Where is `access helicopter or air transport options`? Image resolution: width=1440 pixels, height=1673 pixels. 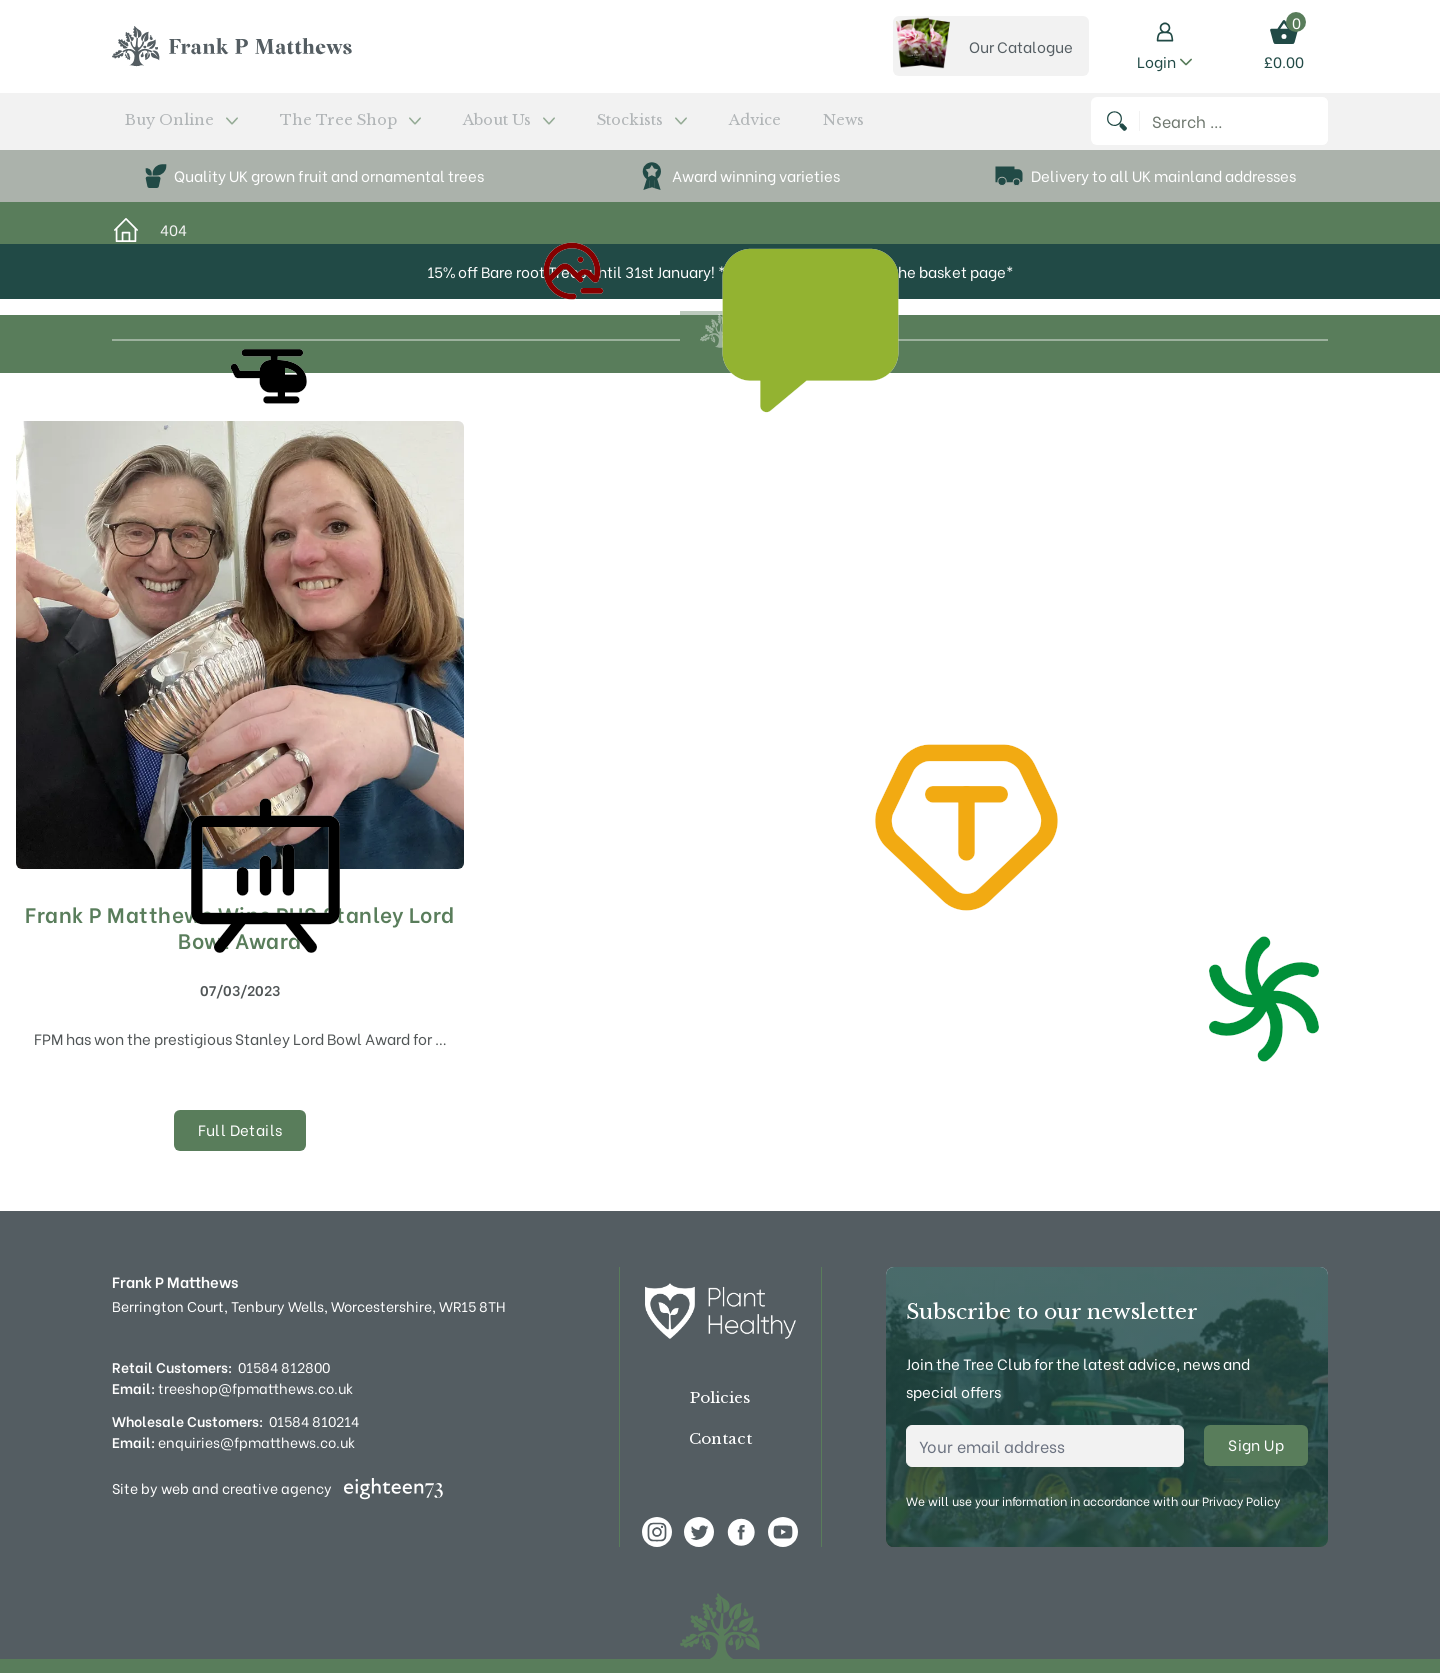 access helicopter or air transport options is located at coordinates (270, 374).